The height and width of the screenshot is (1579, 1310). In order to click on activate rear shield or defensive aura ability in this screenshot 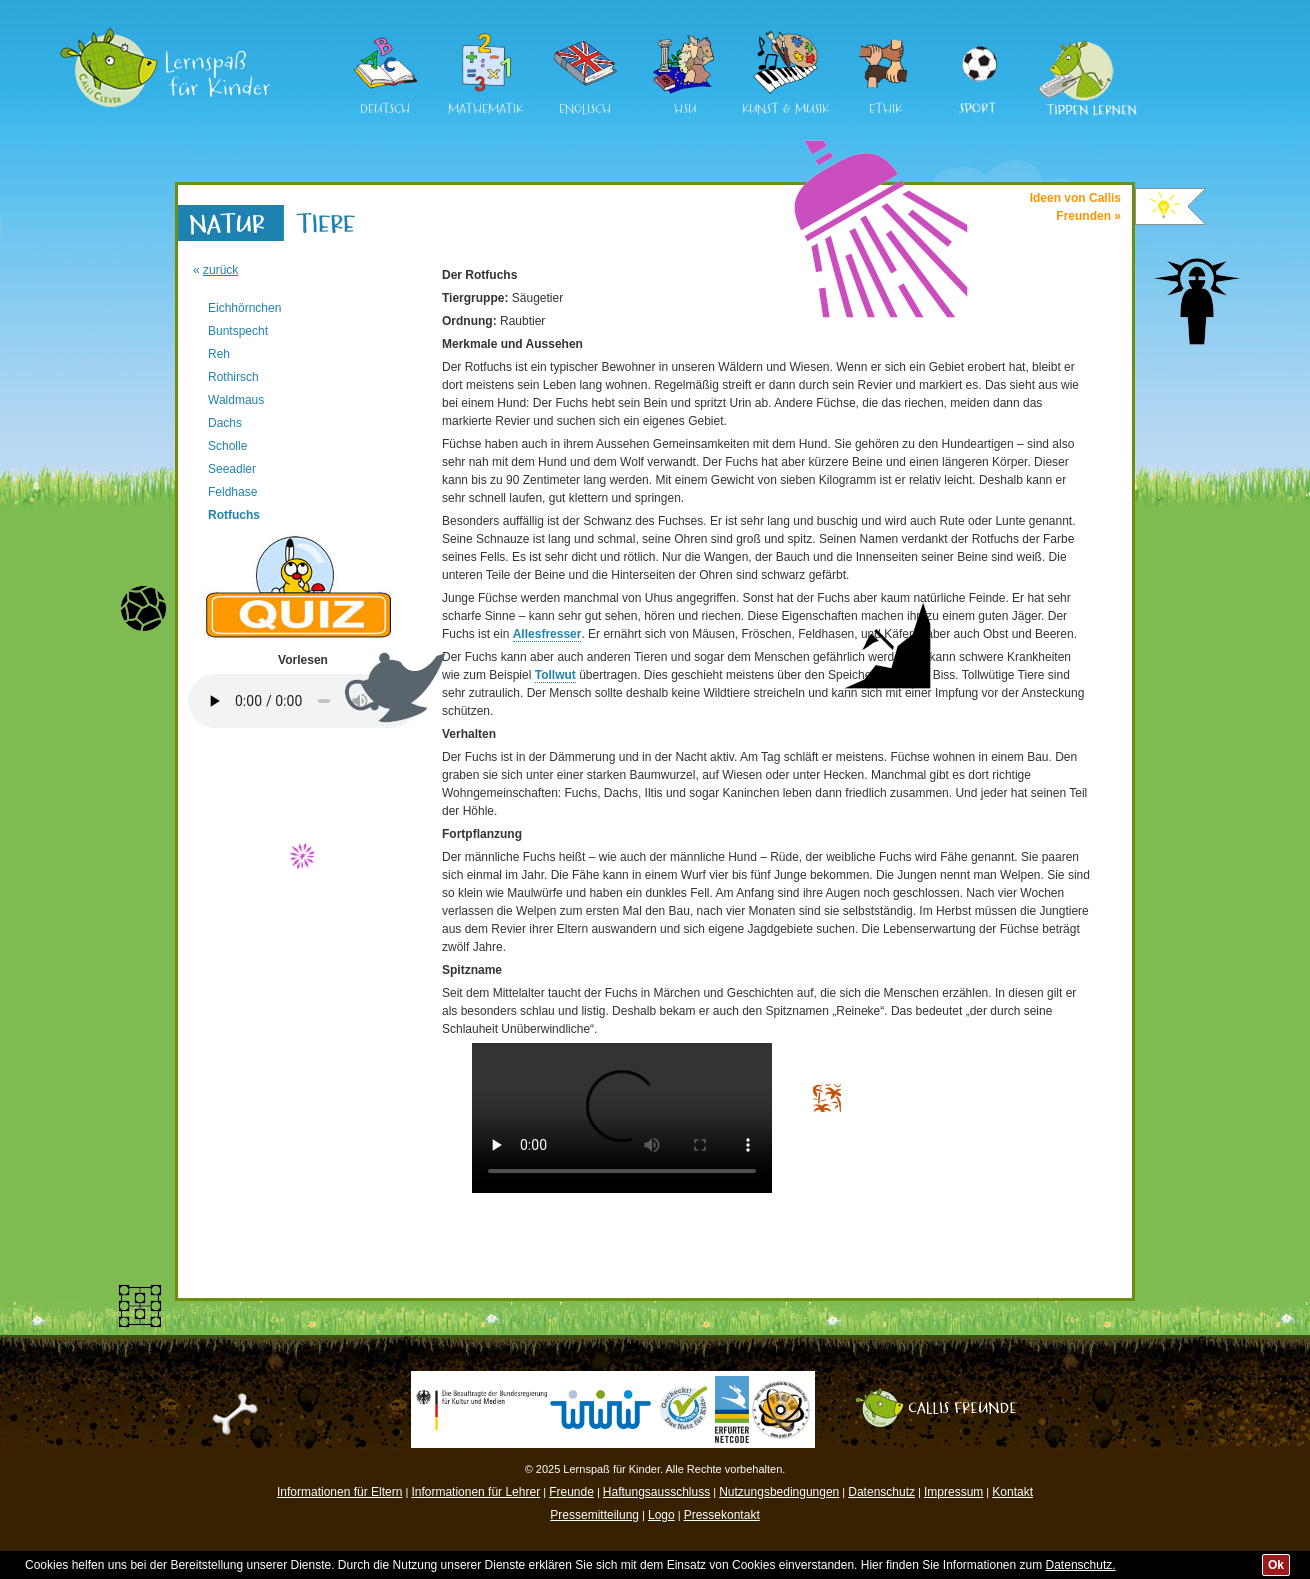, I will do `click(1197, 301)`.